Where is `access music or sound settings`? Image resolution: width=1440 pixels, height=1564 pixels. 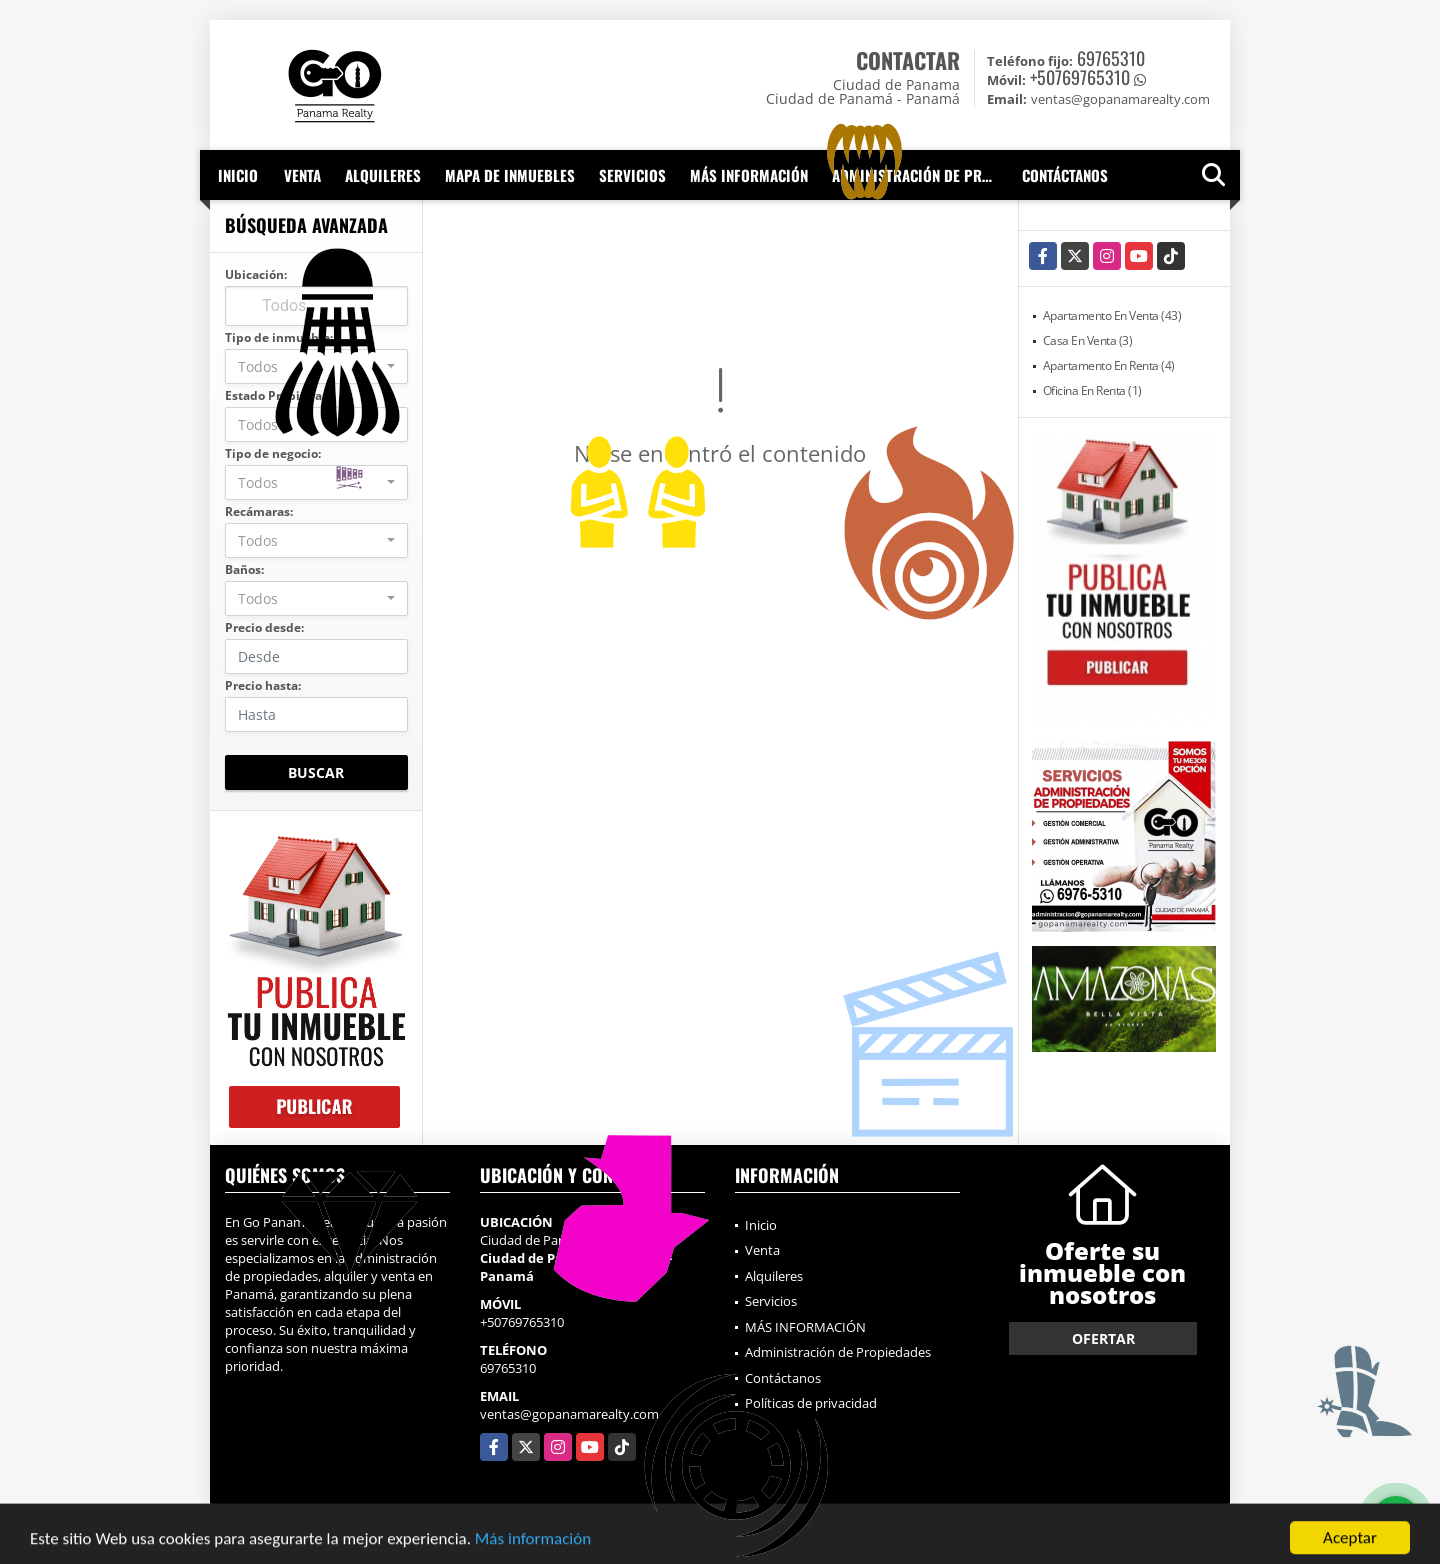 access music or sound settings is located at coordinates (349, 477).